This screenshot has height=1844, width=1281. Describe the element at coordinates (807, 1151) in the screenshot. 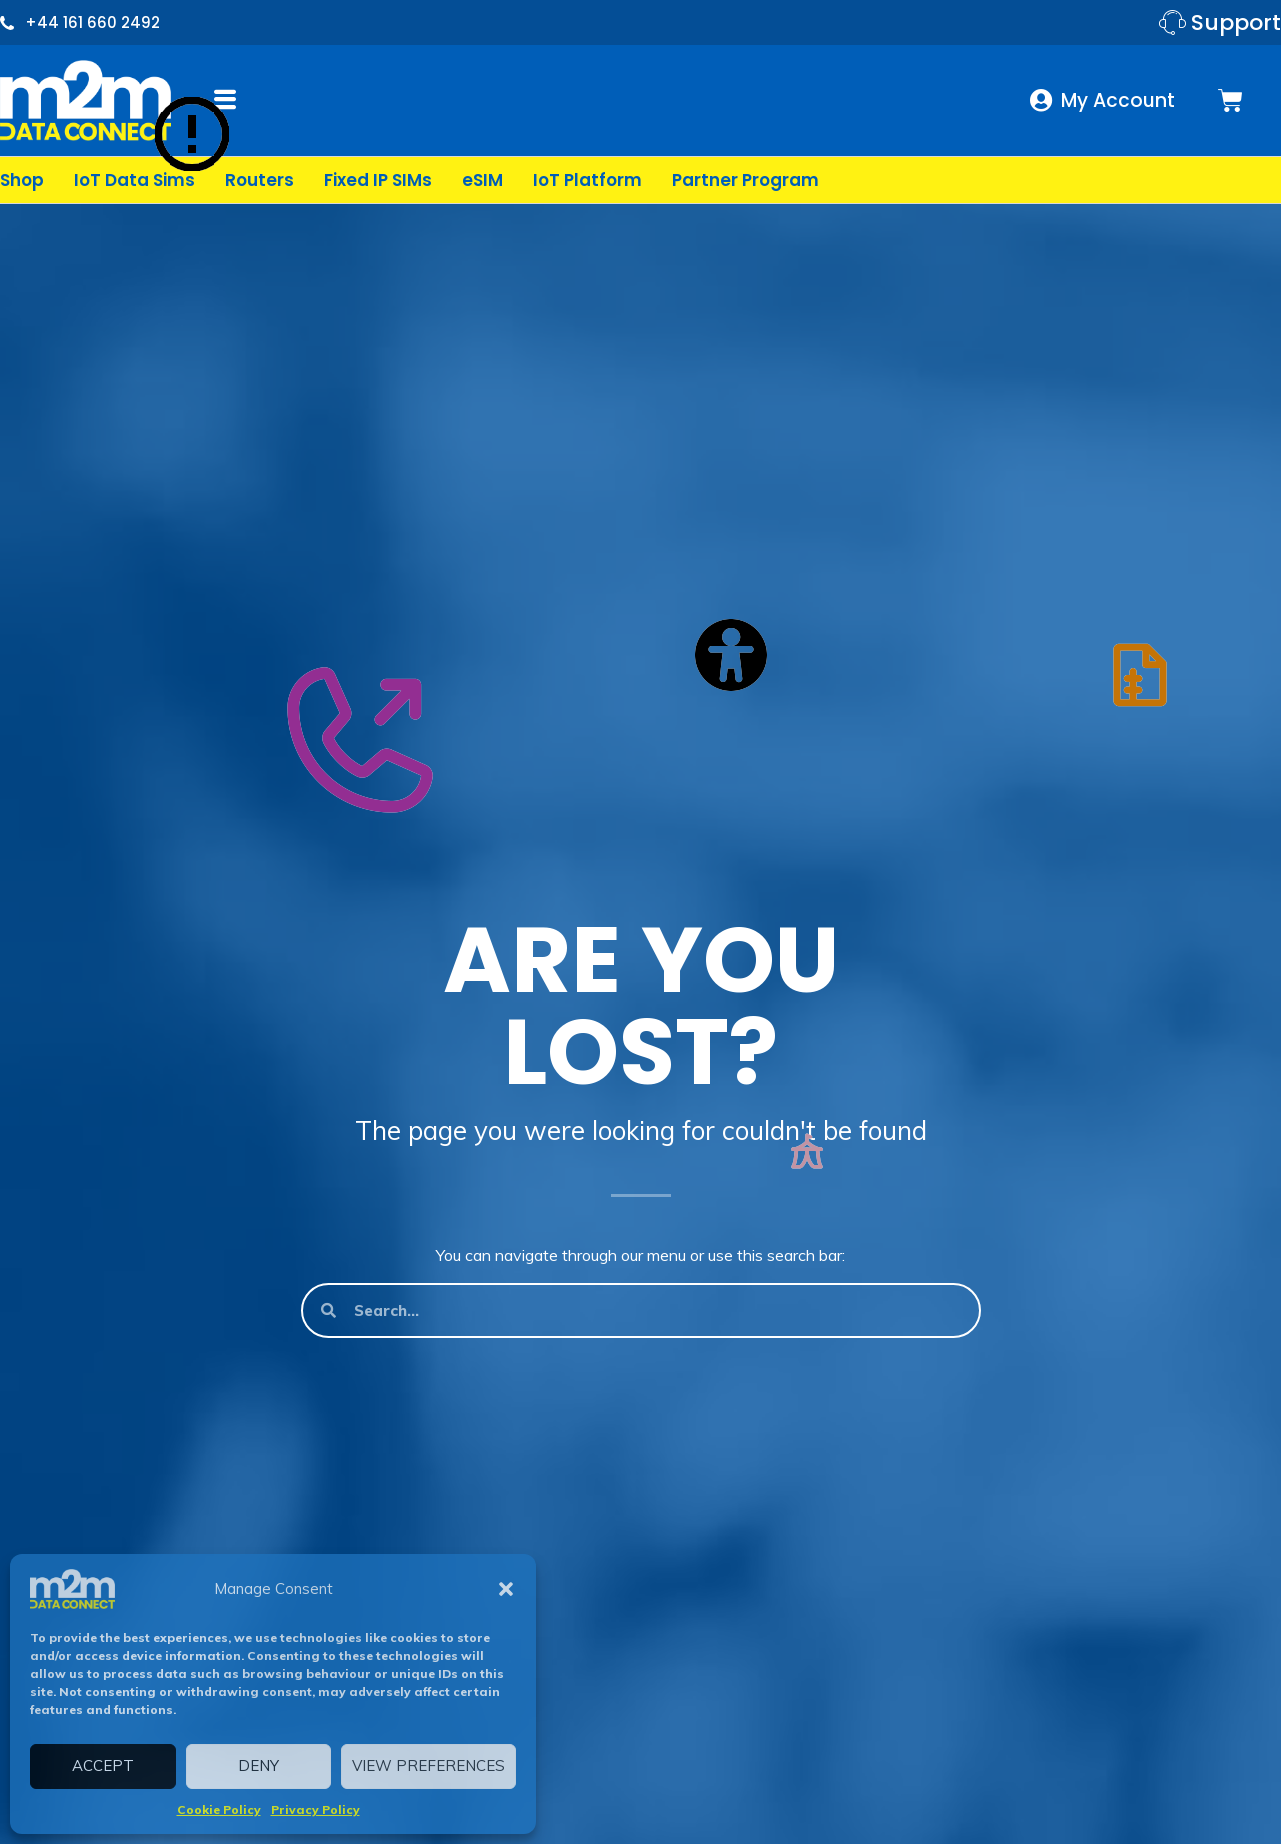

I see `view circus or entertainment venues` at that location.